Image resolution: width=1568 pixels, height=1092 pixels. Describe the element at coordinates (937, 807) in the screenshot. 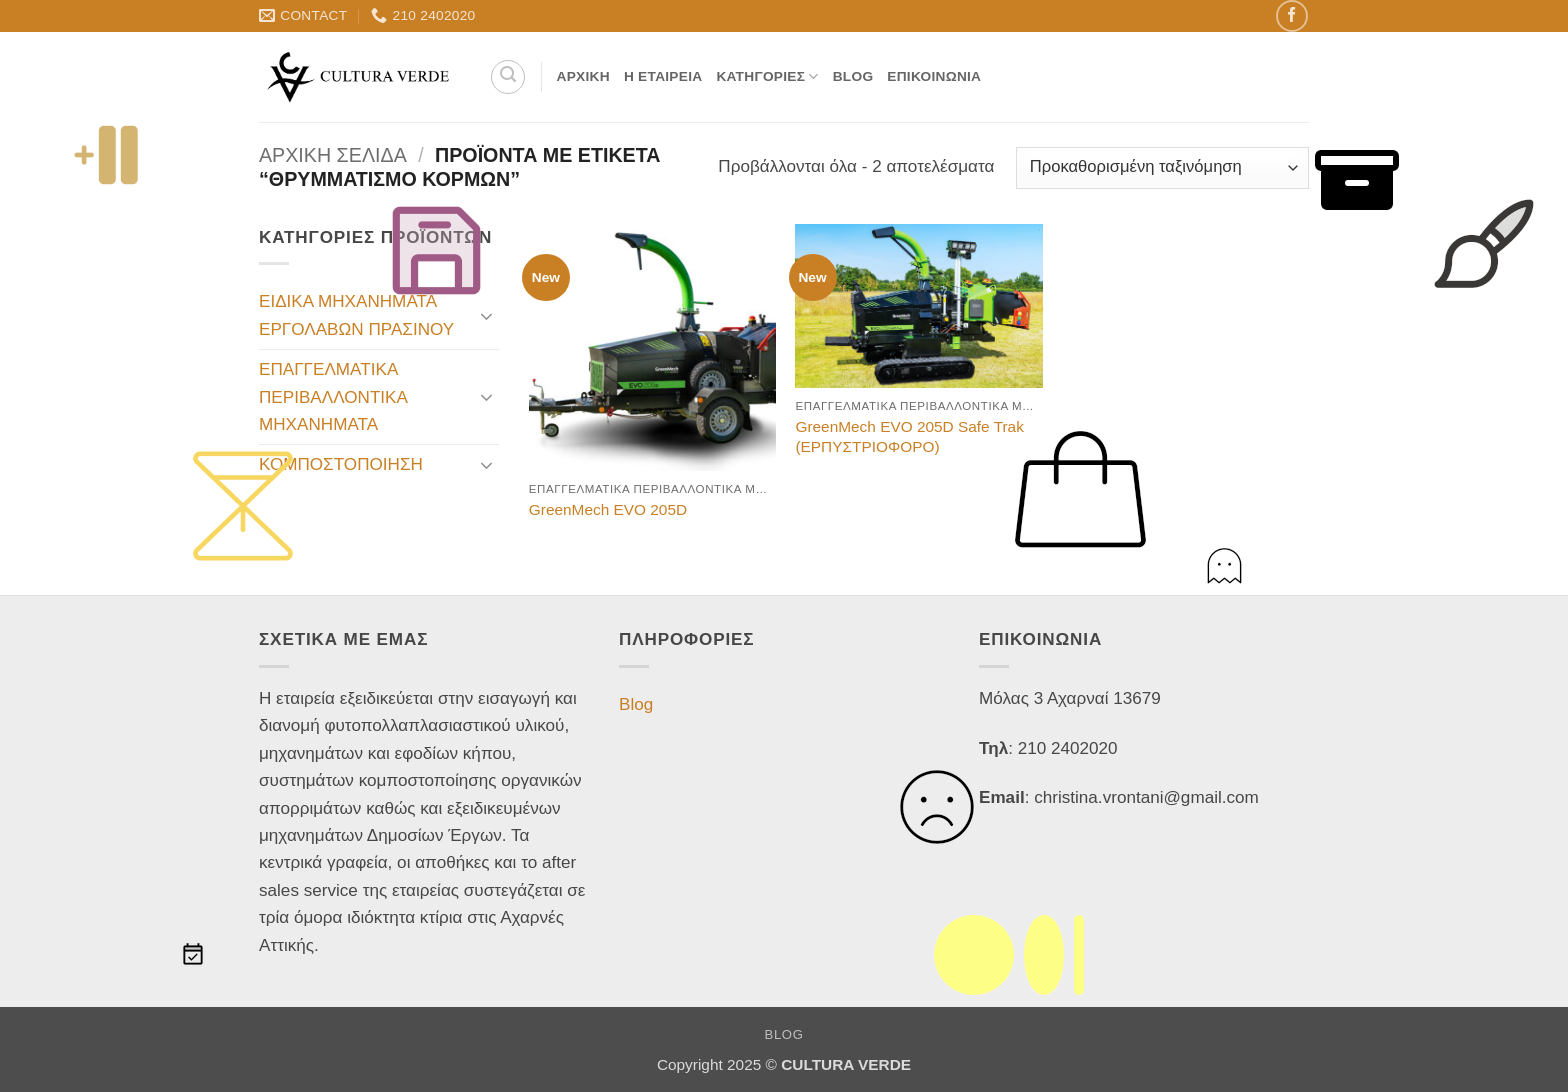

I see `indicates negative feedback or dissatisfaction` at that location.